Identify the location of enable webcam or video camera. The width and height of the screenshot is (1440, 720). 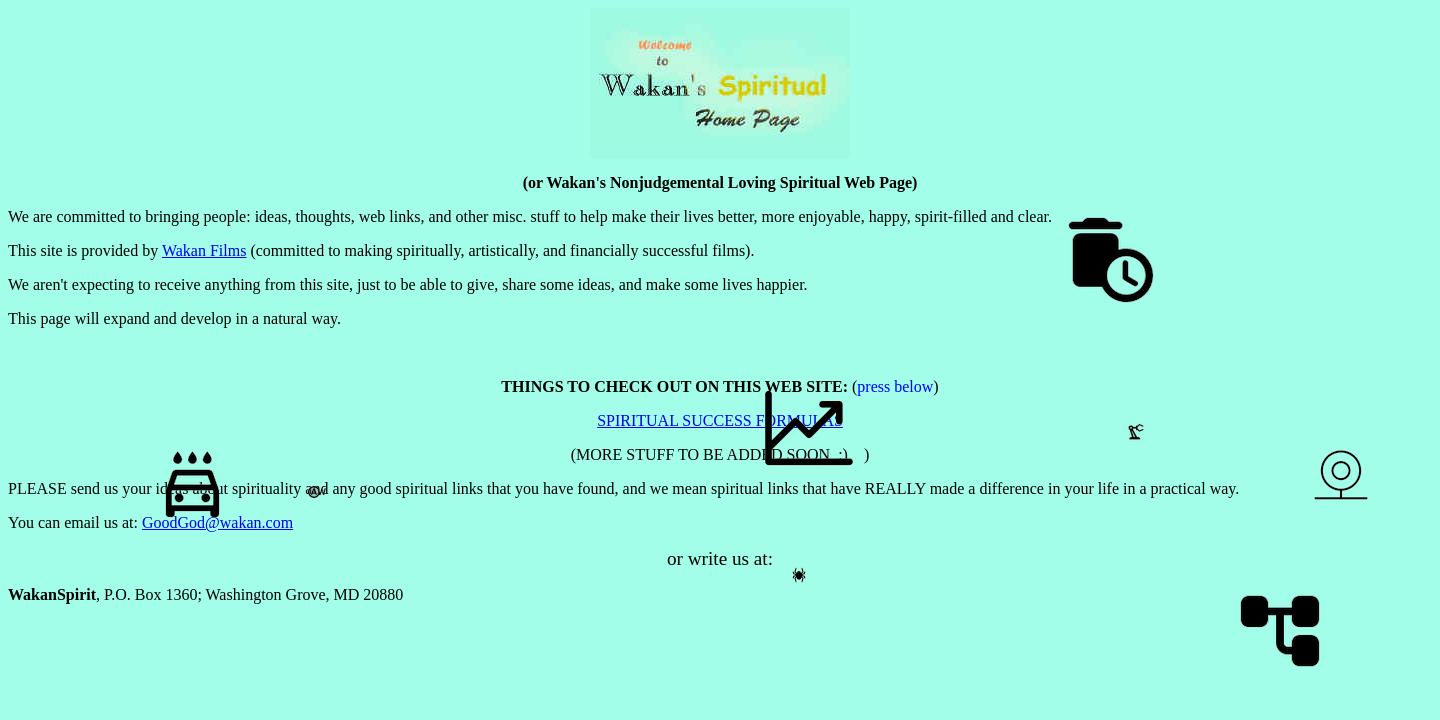
(1341, 477).